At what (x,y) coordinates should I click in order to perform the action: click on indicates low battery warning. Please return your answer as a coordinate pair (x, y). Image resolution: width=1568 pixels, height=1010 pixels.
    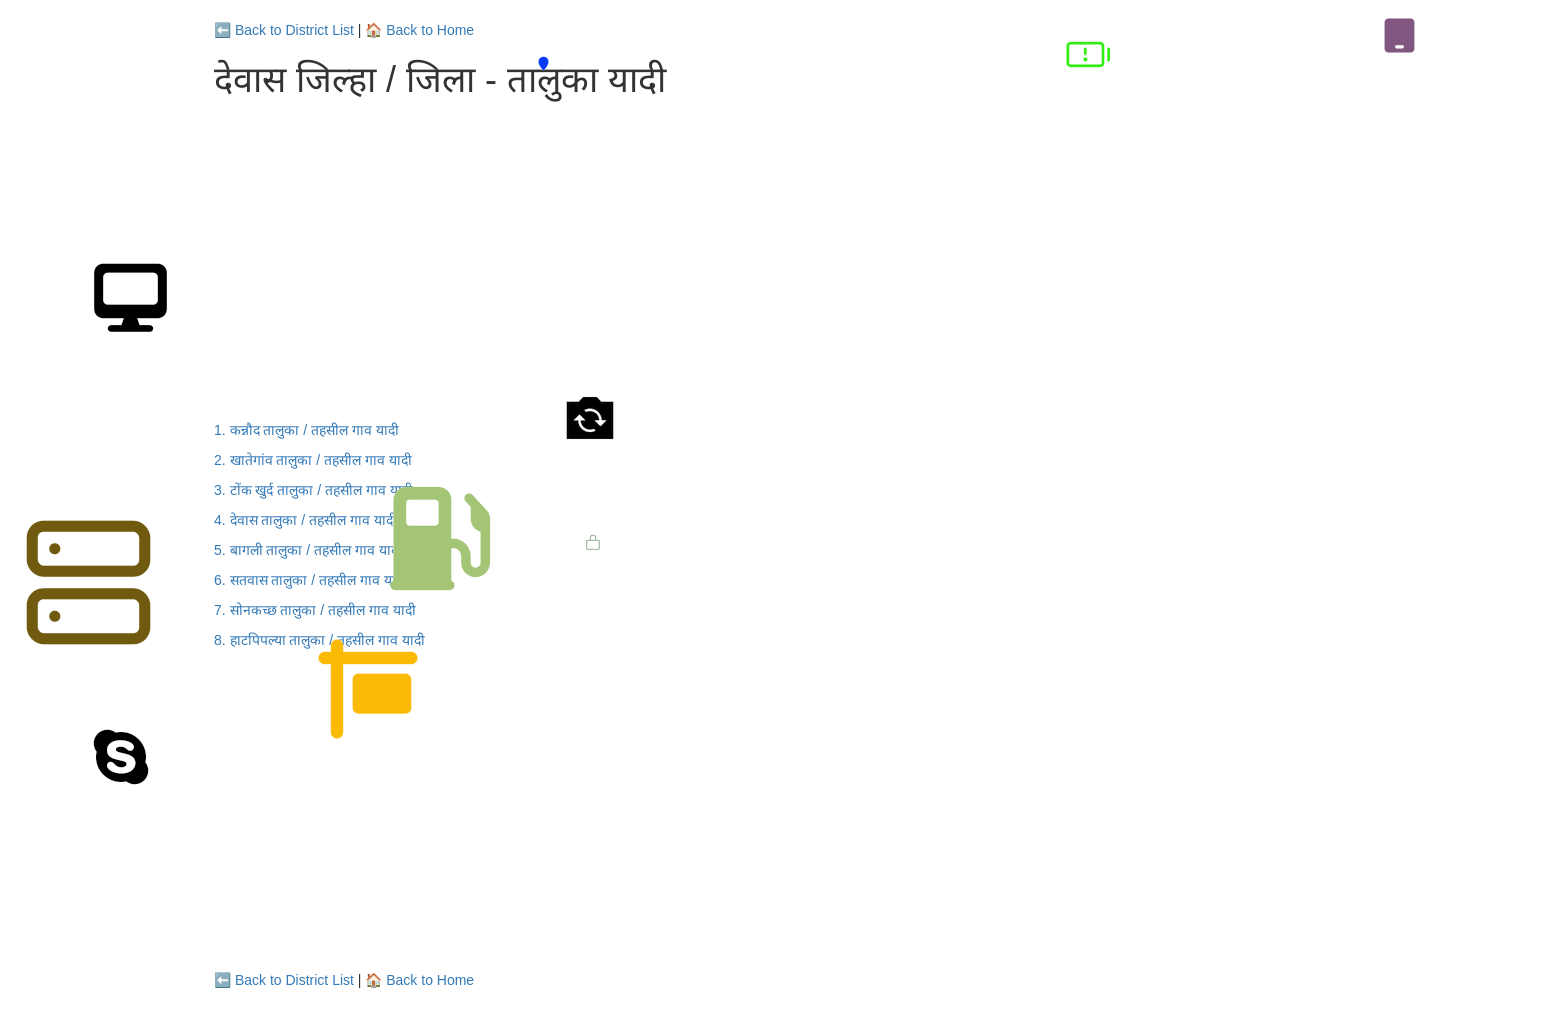
    Looking at the image, I should click on (1087, 54).